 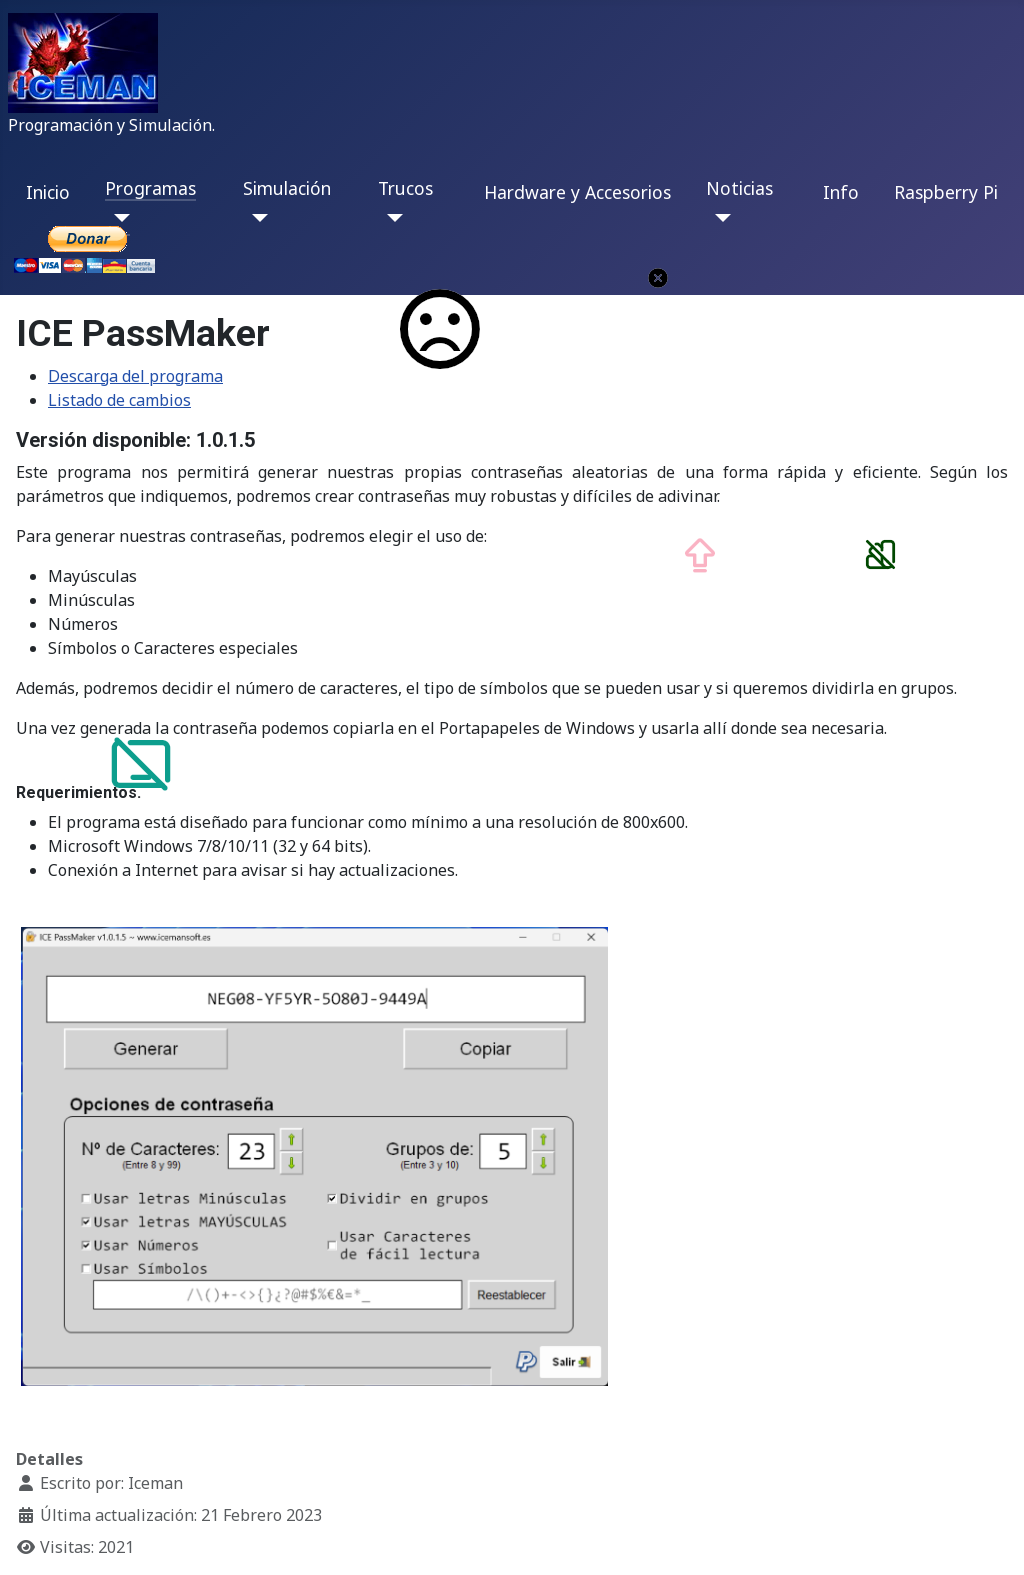 What do you see at coordinates (880, 554) in the screenshot?
I see `disable color picker or swatch tool` at bounding box center [880, 554].